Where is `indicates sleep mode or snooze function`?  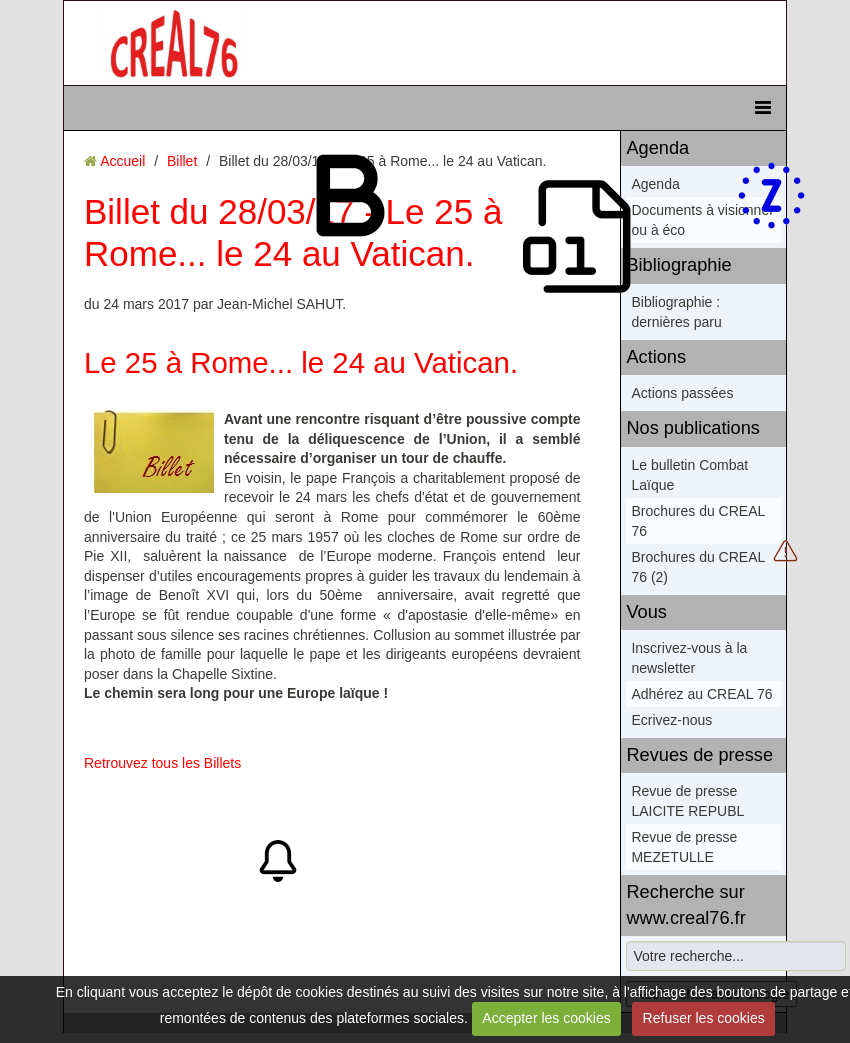
indicates sleep mode or snooze function is located at coordinates (771, 195).